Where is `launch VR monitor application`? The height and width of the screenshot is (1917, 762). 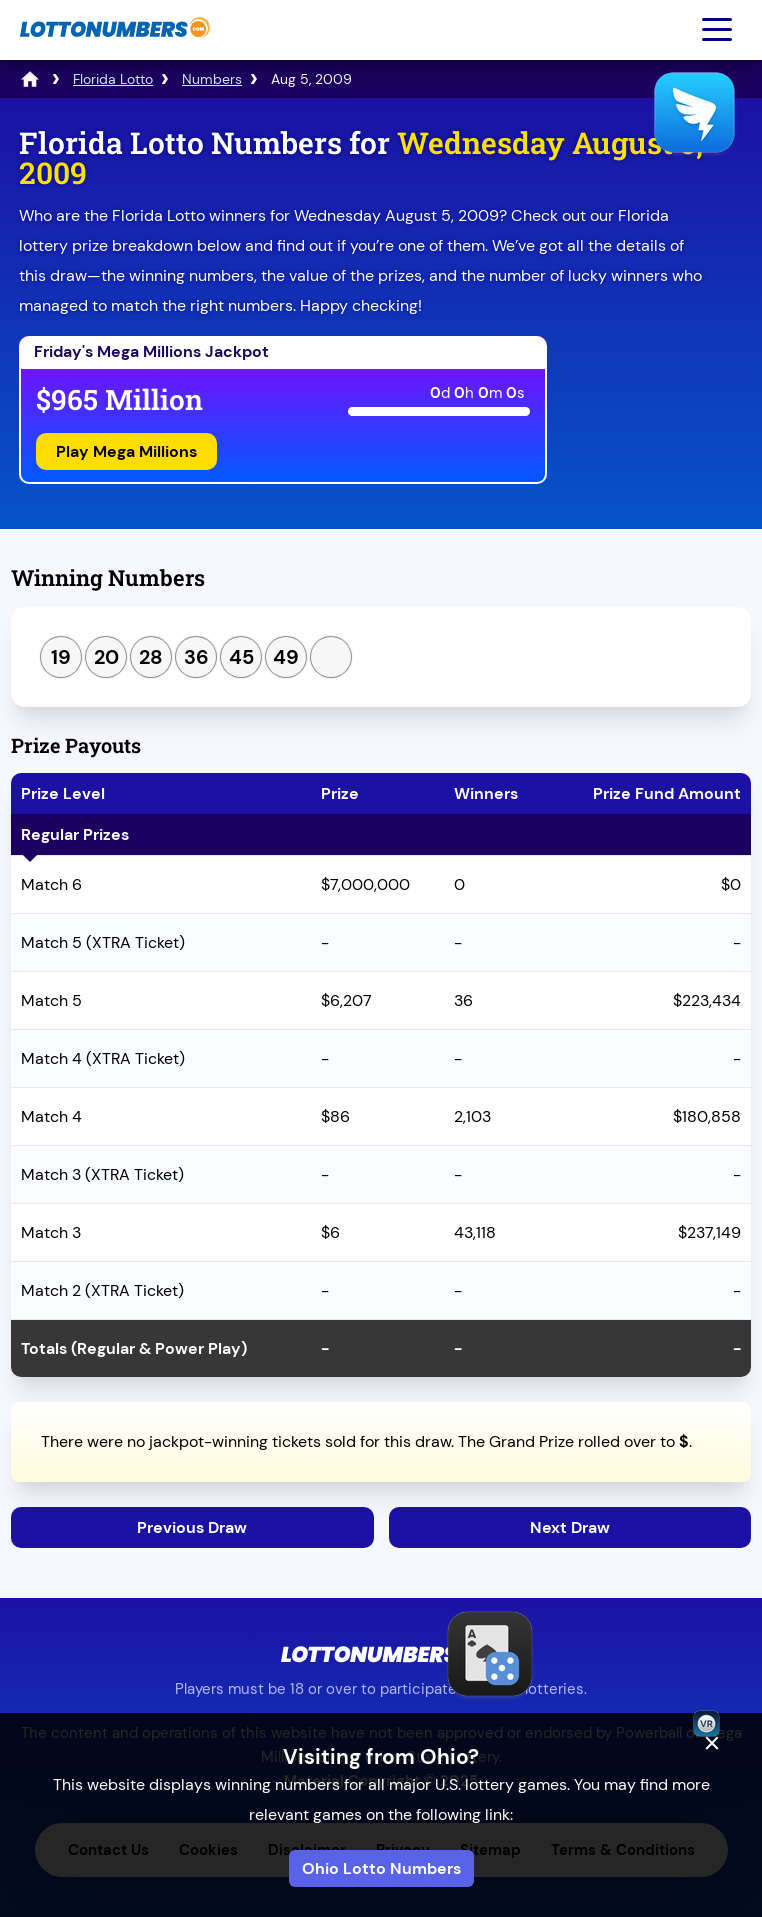
launch VR monitor application is located at coordinates (706, 1723).